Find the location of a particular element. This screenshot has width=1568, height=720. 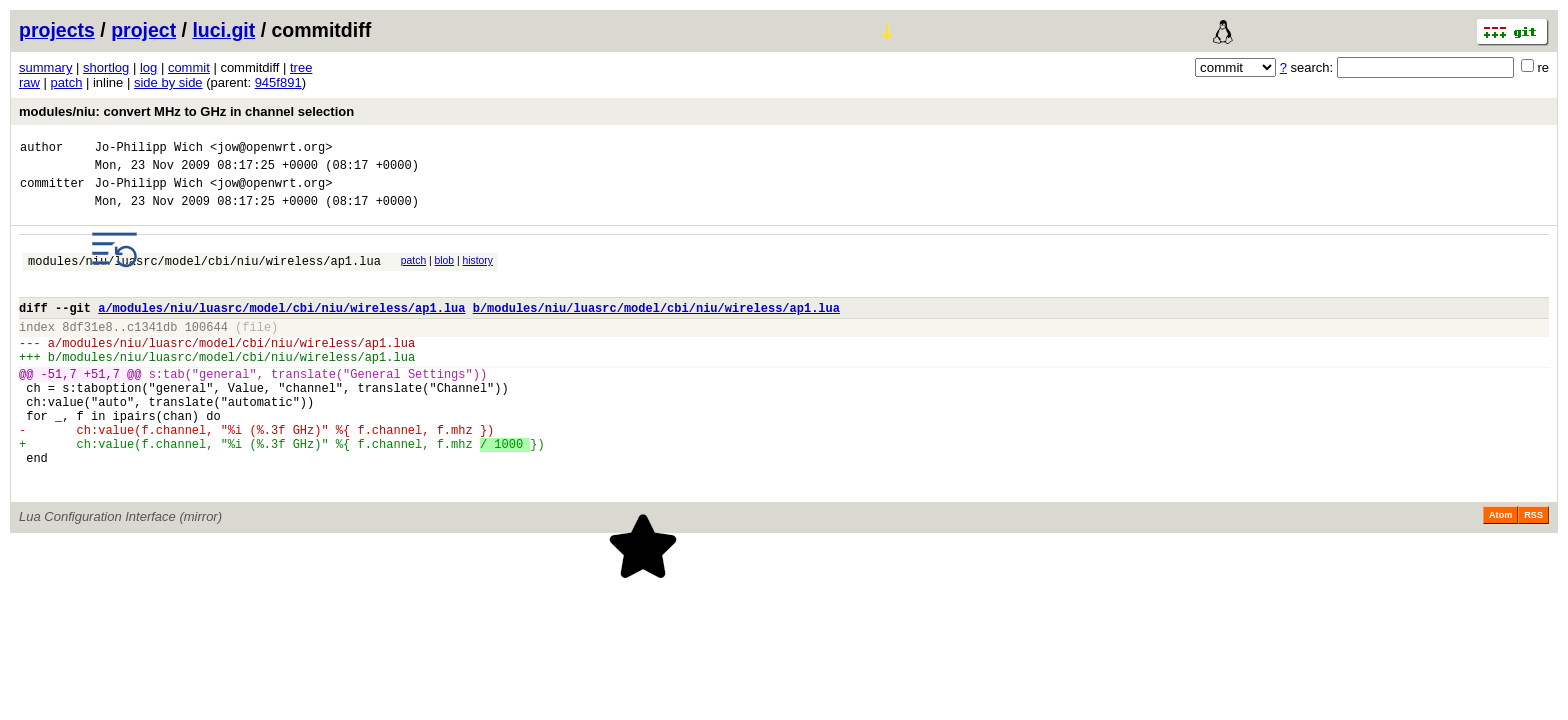

open a linux terminal session is located at coordinates (1223, 32).